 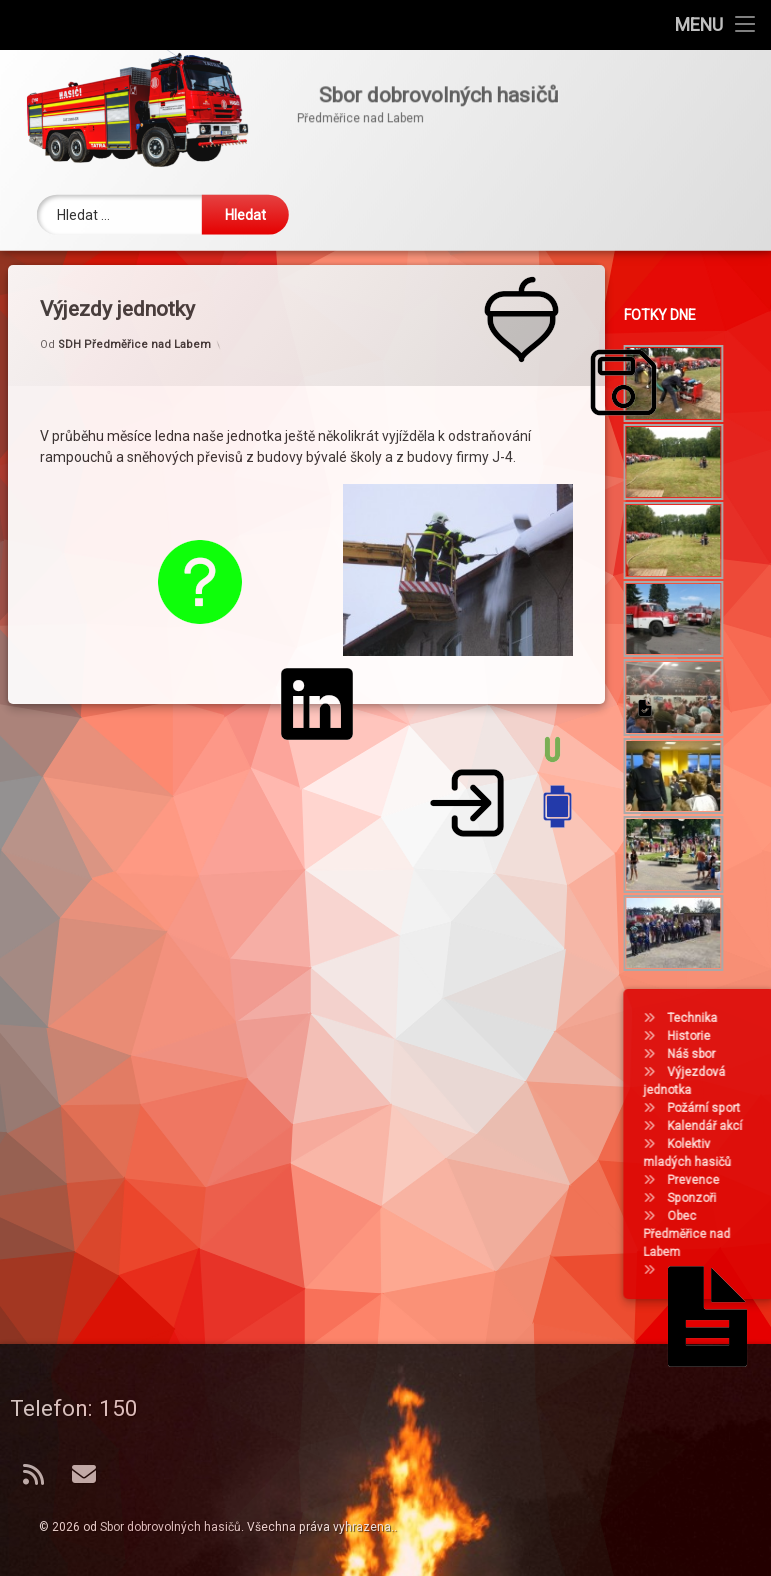 What do you see at coordinates (557, 806) in the screenshot?
I see `access smartwatch settings or companion app` at bounding box center [557, 806].